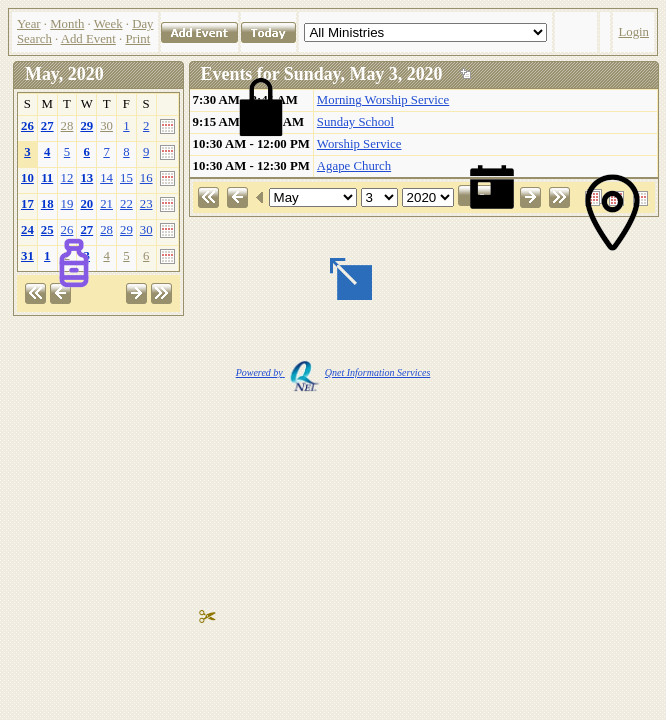 The height and width of the screenshot is (720, 666). What do you see at coordinates (492, 187) in the screenshot?
I see `view today's date or events` at bounding box center [492, 187].